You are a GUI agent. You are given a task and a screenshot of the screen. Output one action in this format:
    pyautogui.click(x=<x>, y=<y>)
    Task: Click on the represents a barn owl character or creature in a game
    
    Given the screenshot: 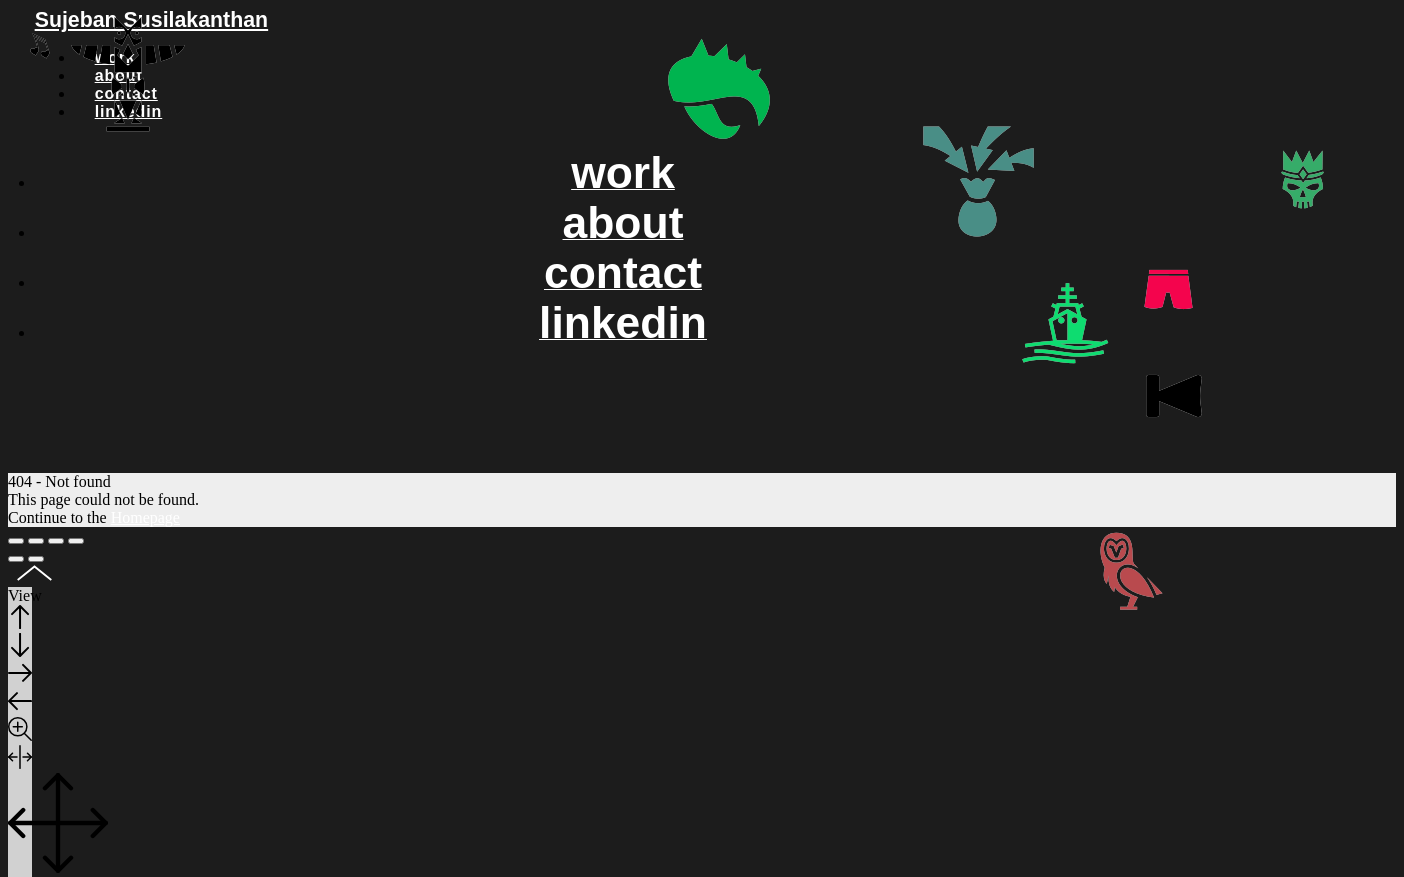 What is the action you would take?
    pyautogui.click(x=1131, y=570)
    